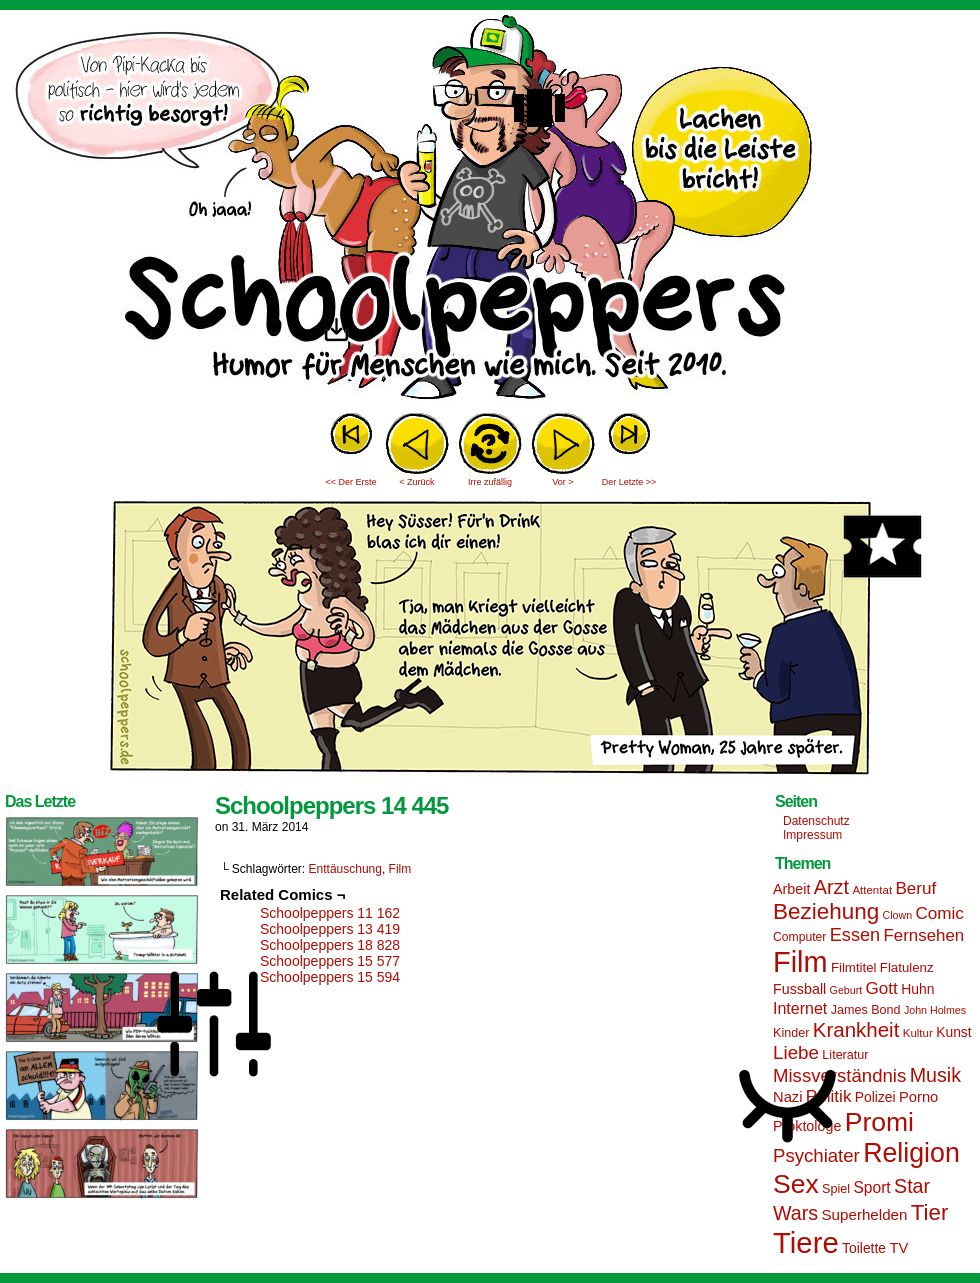 The width and height of the screenshot is (980, 1283). What do you see at coordinates (539, 109) in the screenshot?
I see `view content in carousel mode` at bounding box center [539, 109].